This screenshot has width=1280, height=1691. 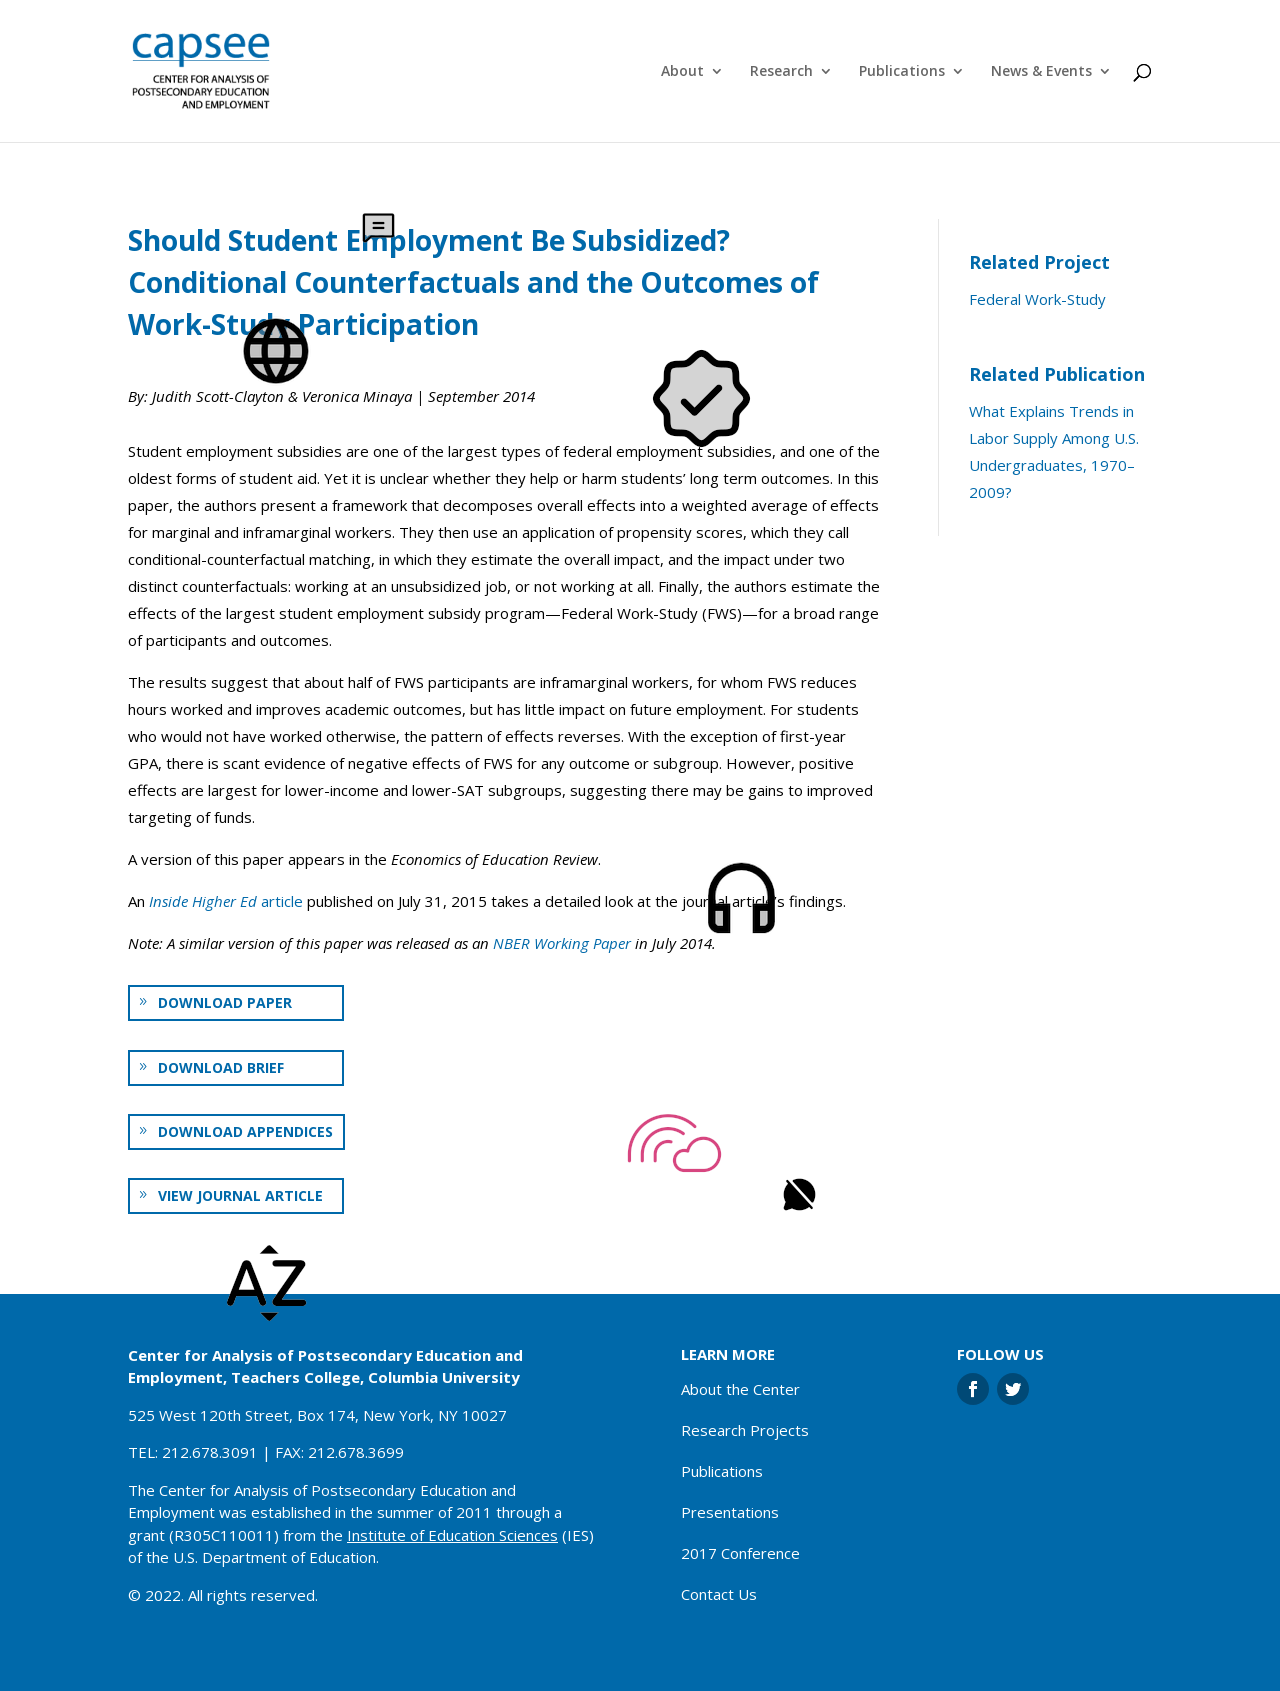 I want to click on change language or region settings, so click(x=276, y=351).